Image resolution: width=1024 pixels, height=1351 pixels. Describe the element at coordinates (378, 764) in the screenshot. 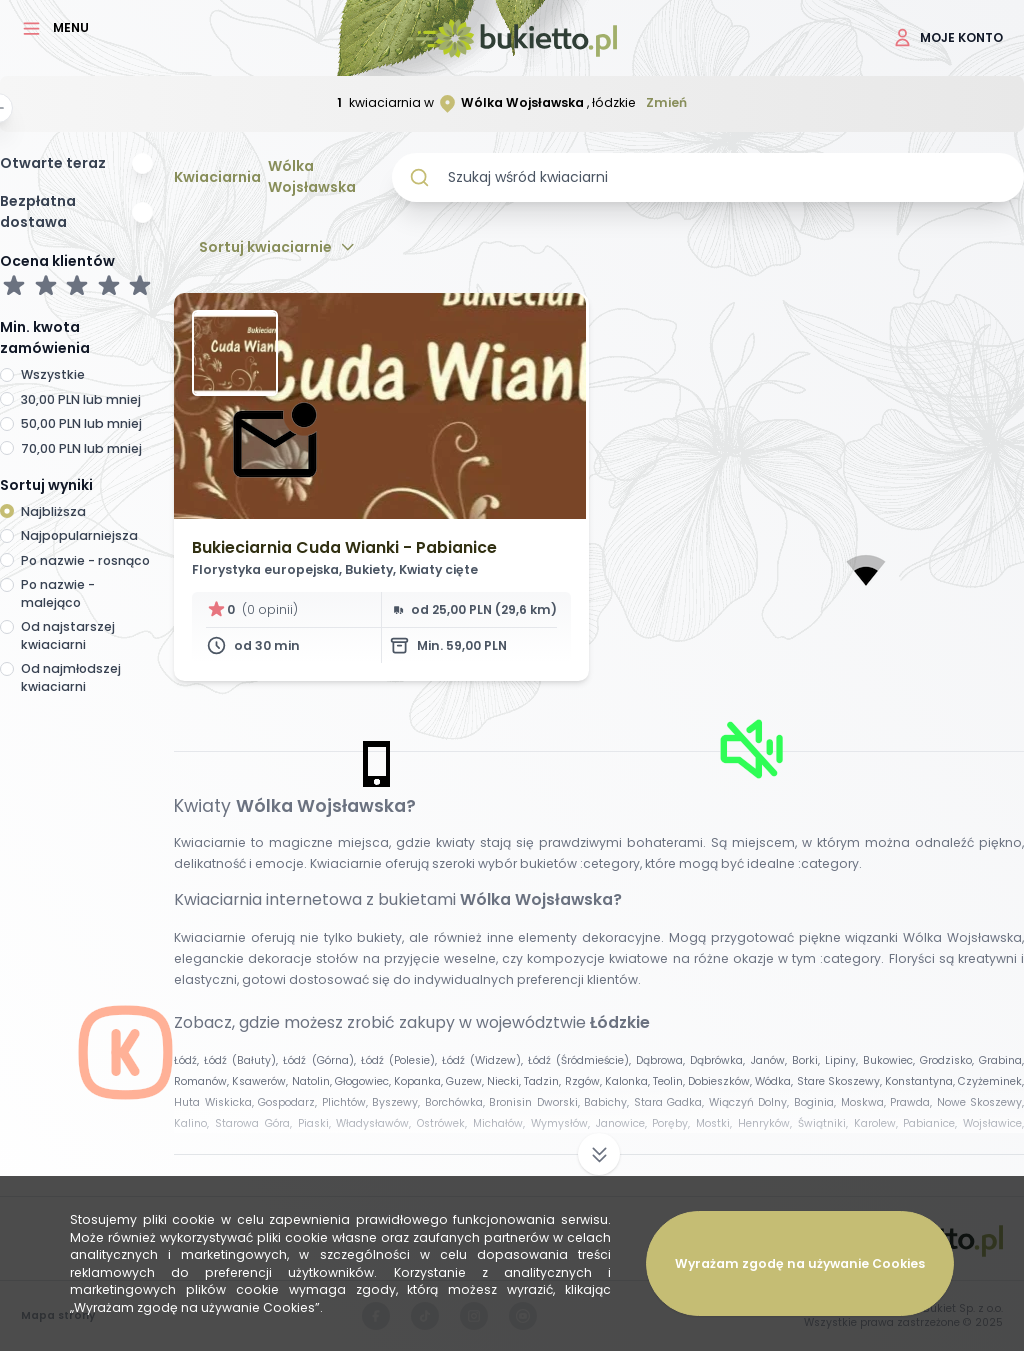

I see `indicates mobile device or smartphone` at that location.